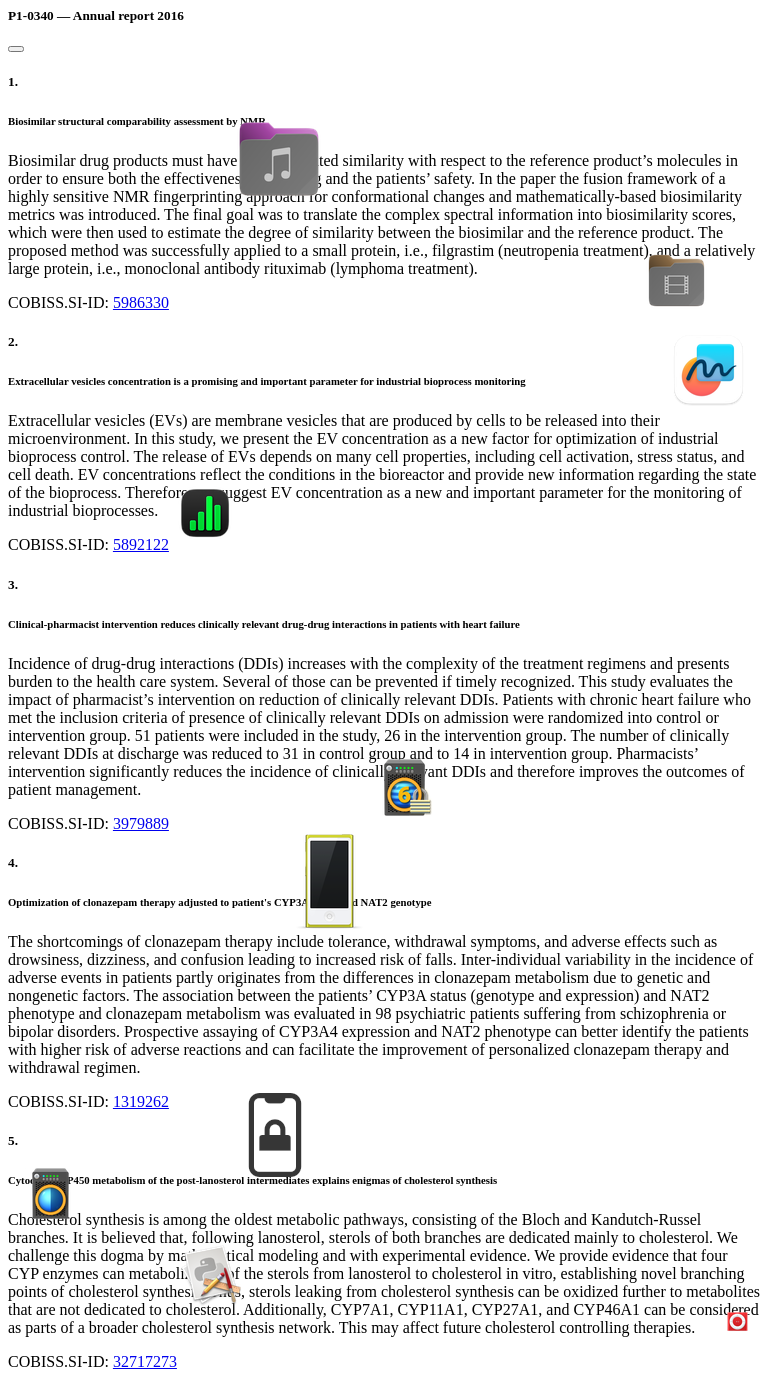  I want to click on access RAID storage configuration settings, so click(50, 1193).